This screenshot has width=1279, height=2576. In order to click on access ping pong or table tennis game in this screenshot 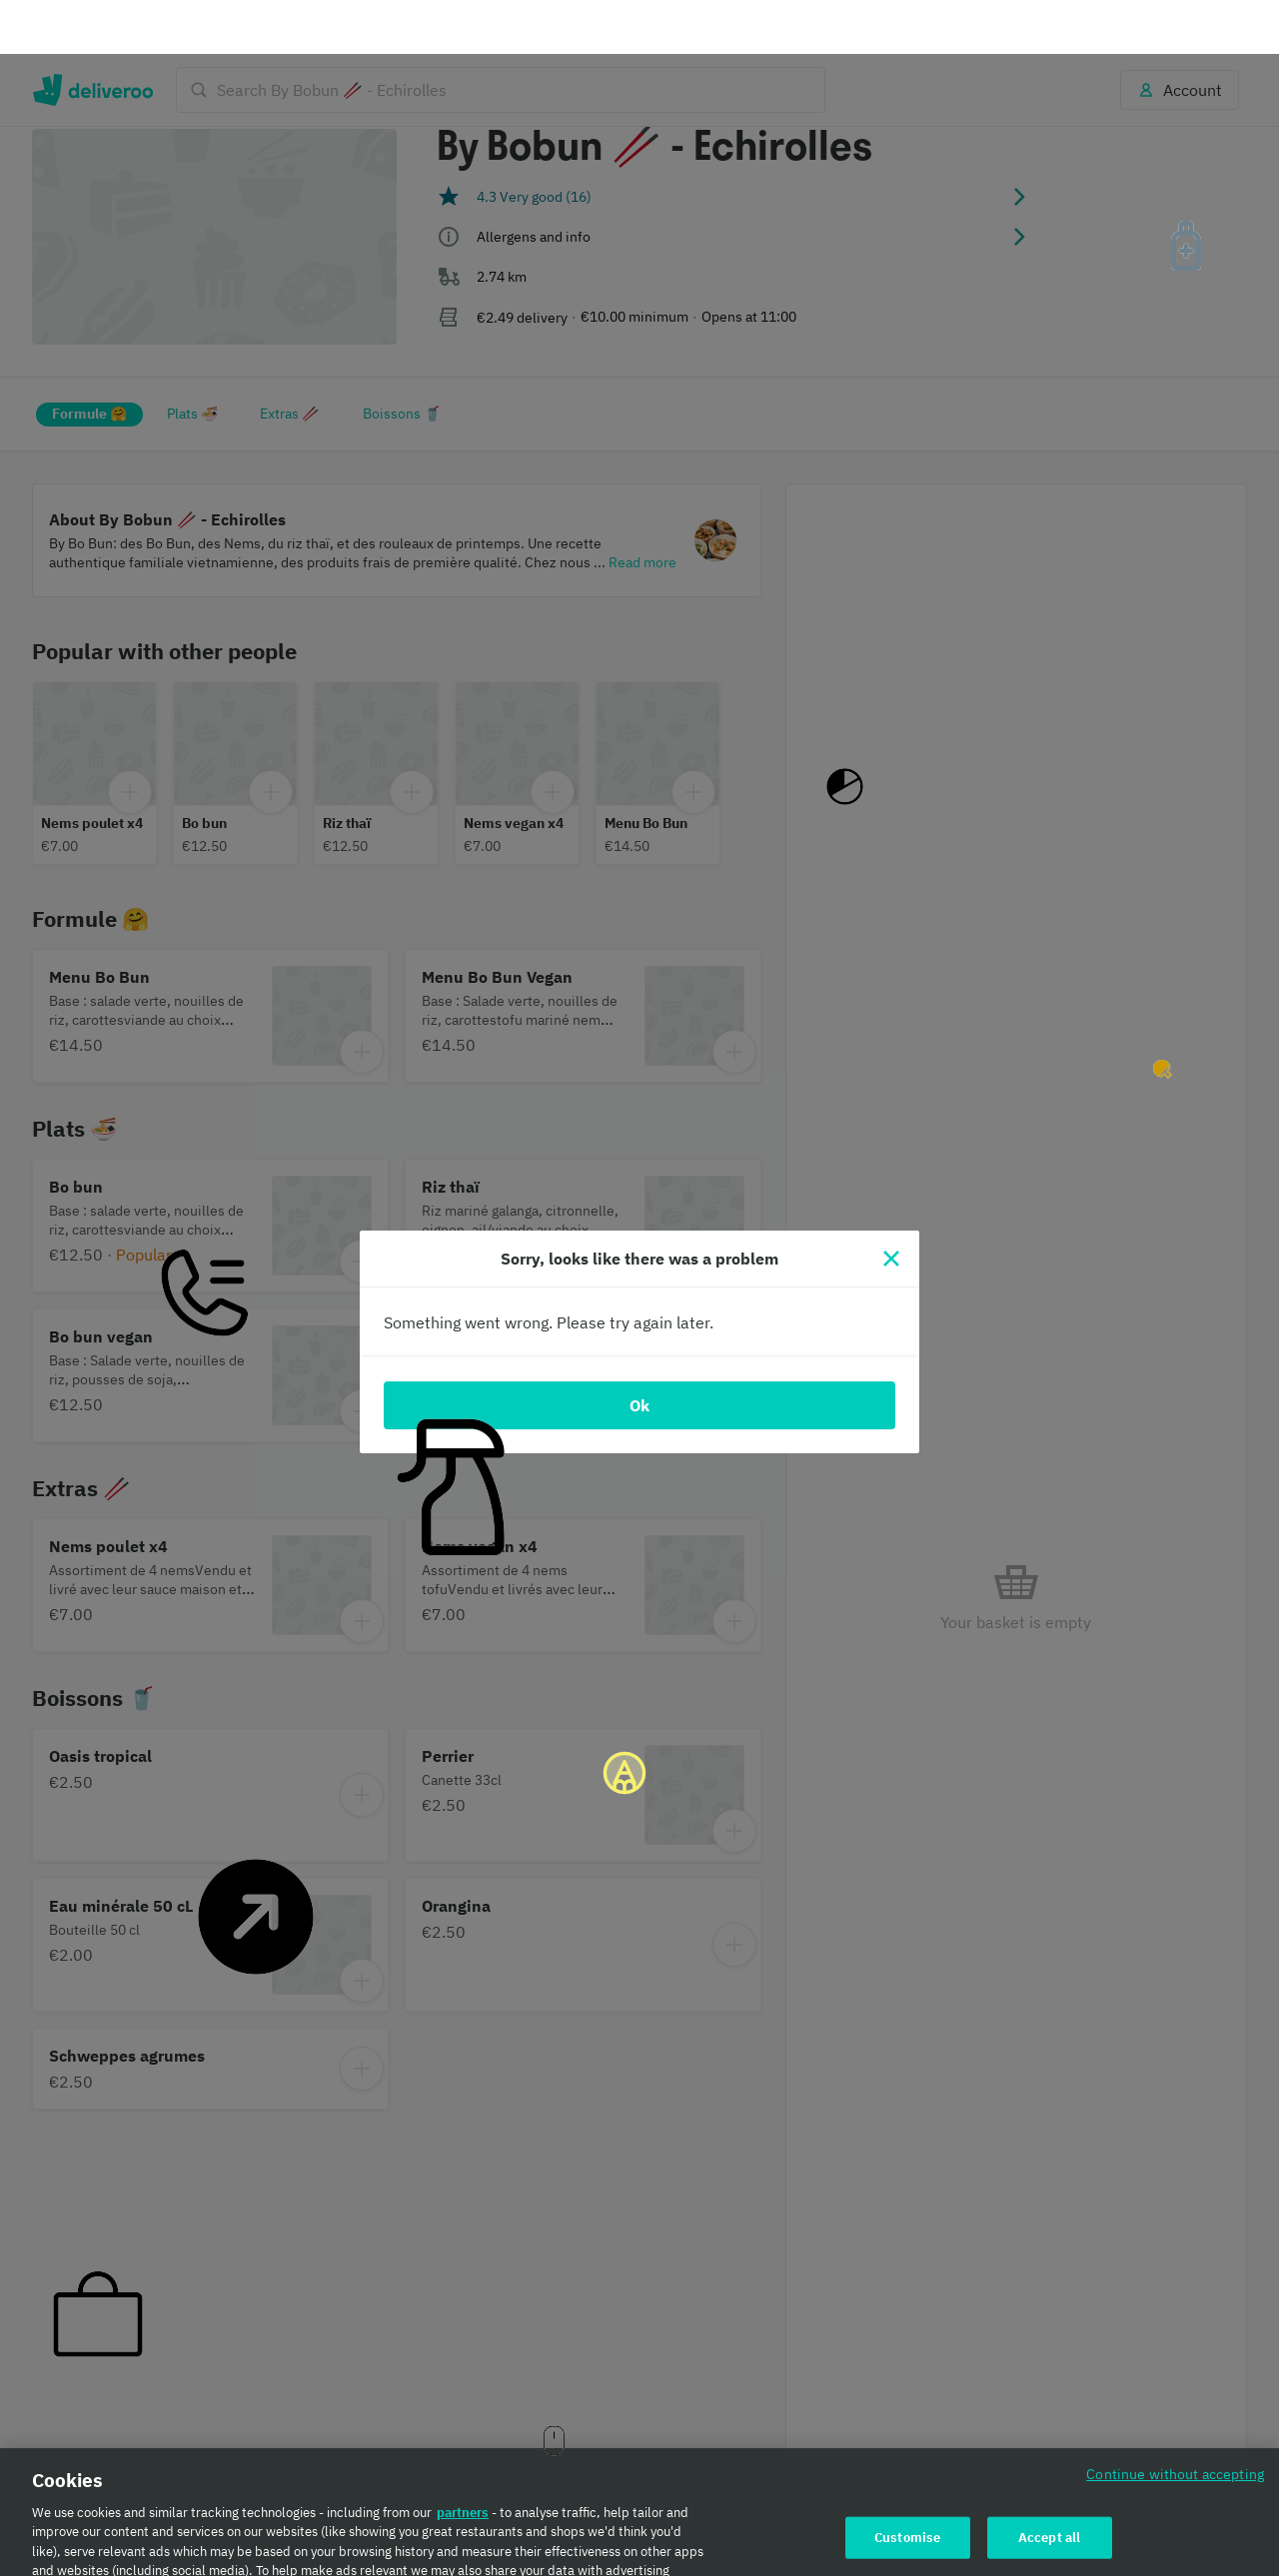, I will do `click(1162, 1069)`.